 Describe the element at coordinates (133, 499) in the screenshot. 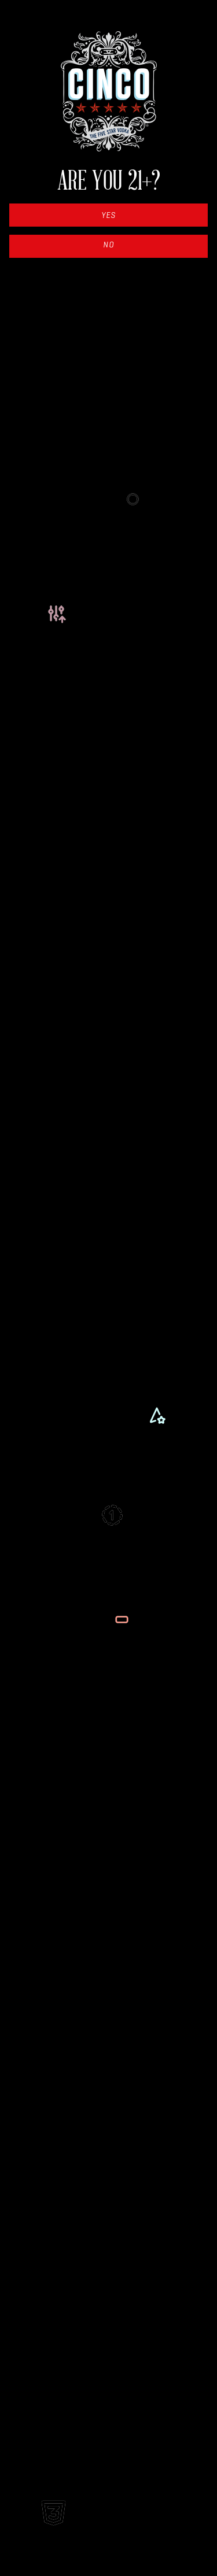

I see `start recording audio or video` at that location.